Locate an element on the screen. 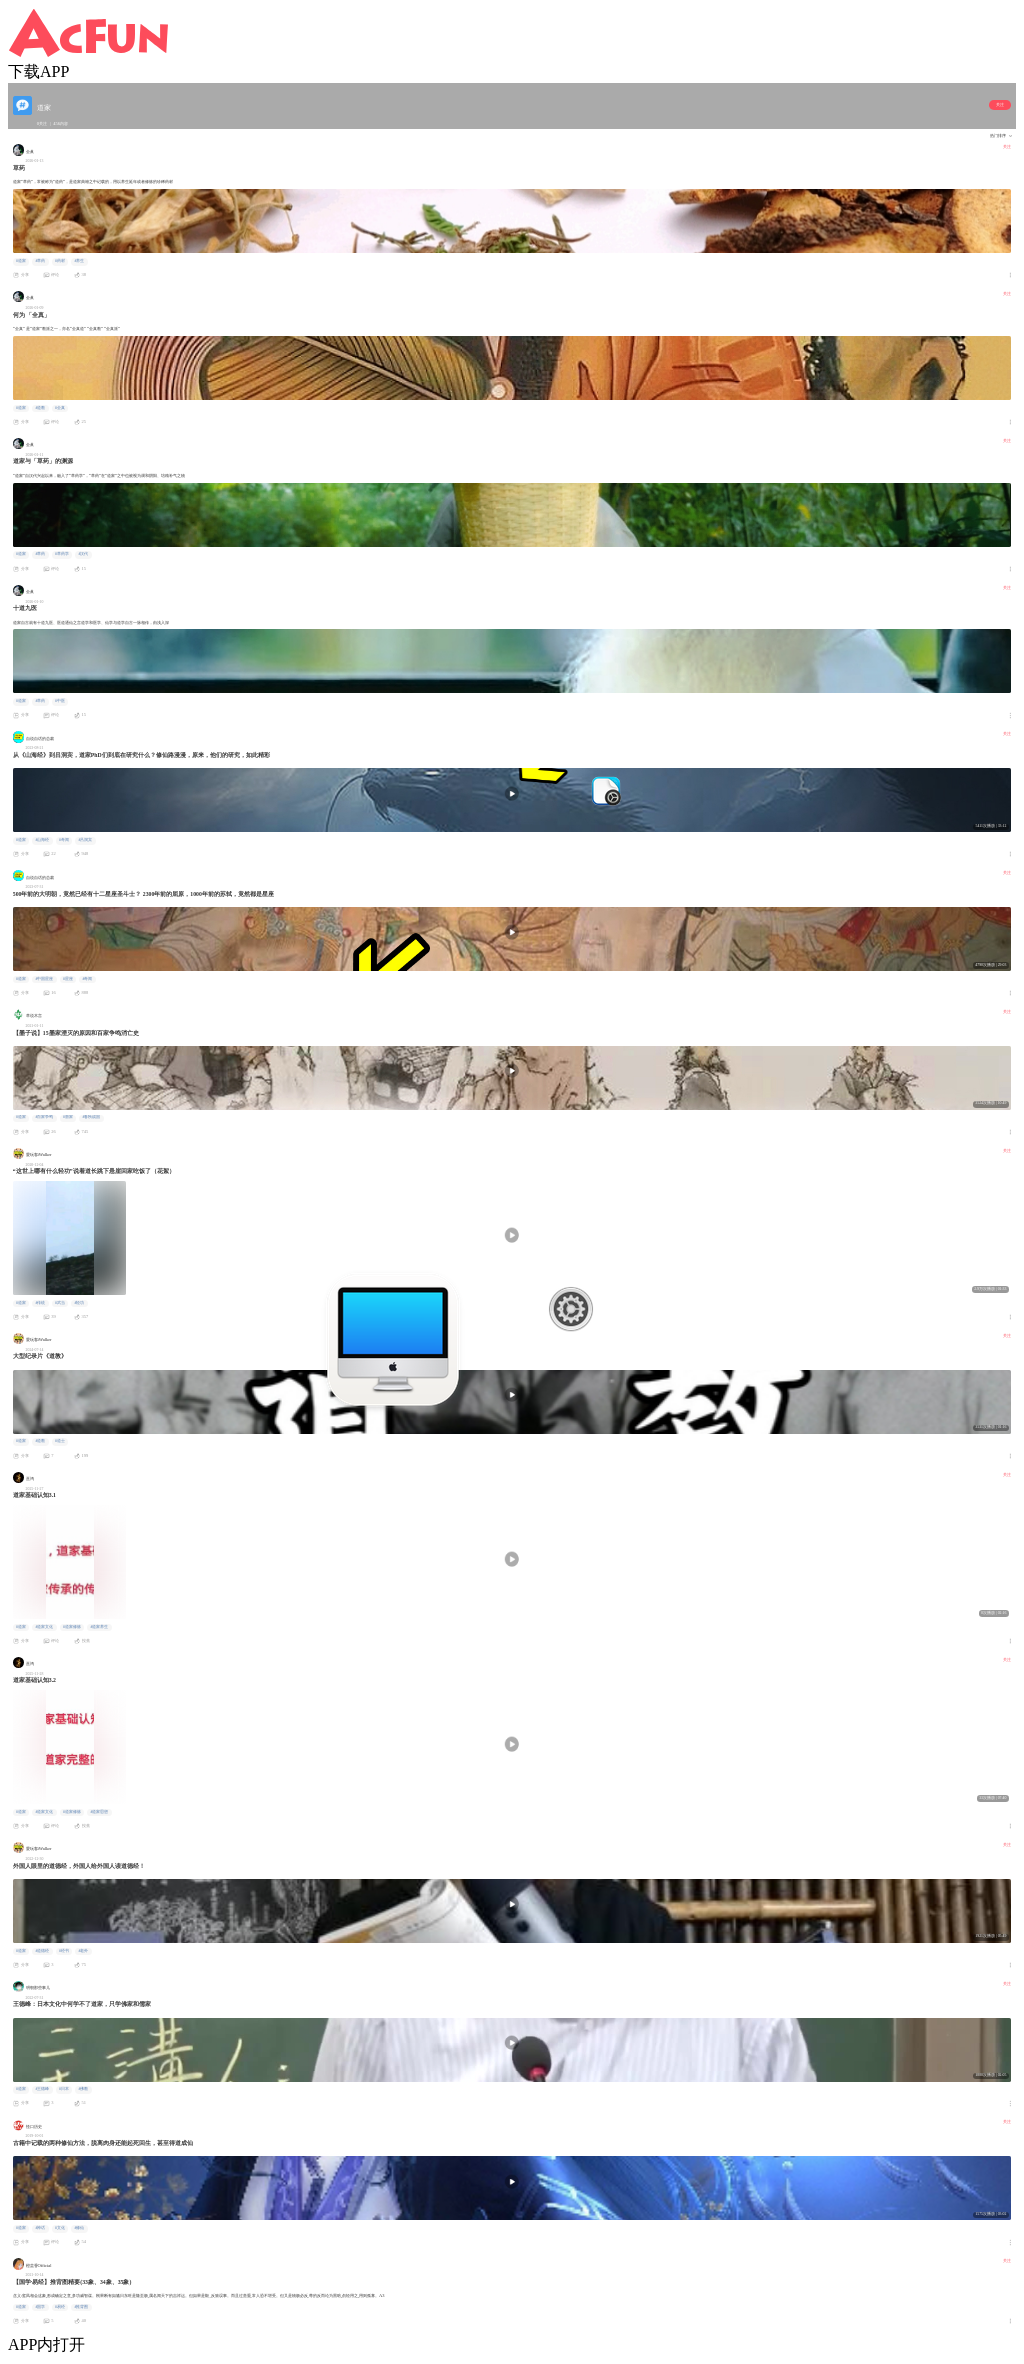 Image resolution: width=1024 pixels, height=2364 pixels. open system settings is located at coordinates (571, 1309).